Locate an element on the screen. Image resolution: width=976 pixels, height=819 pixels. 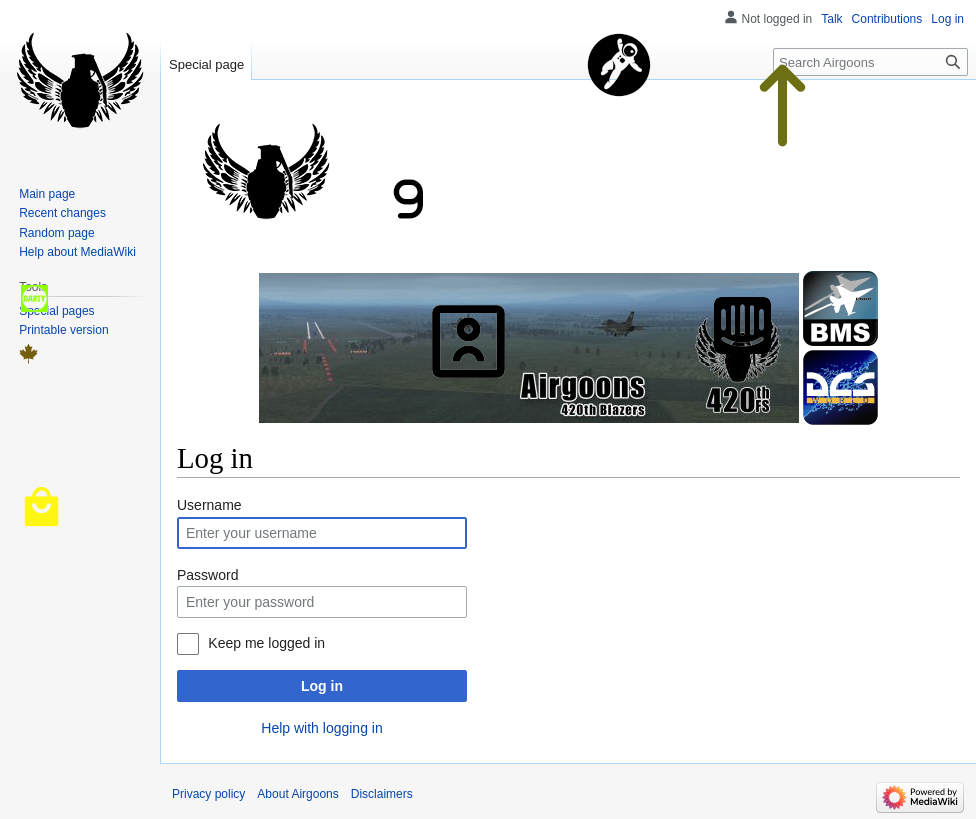
Darty retail store app or website is located at coordinates (34, 298).